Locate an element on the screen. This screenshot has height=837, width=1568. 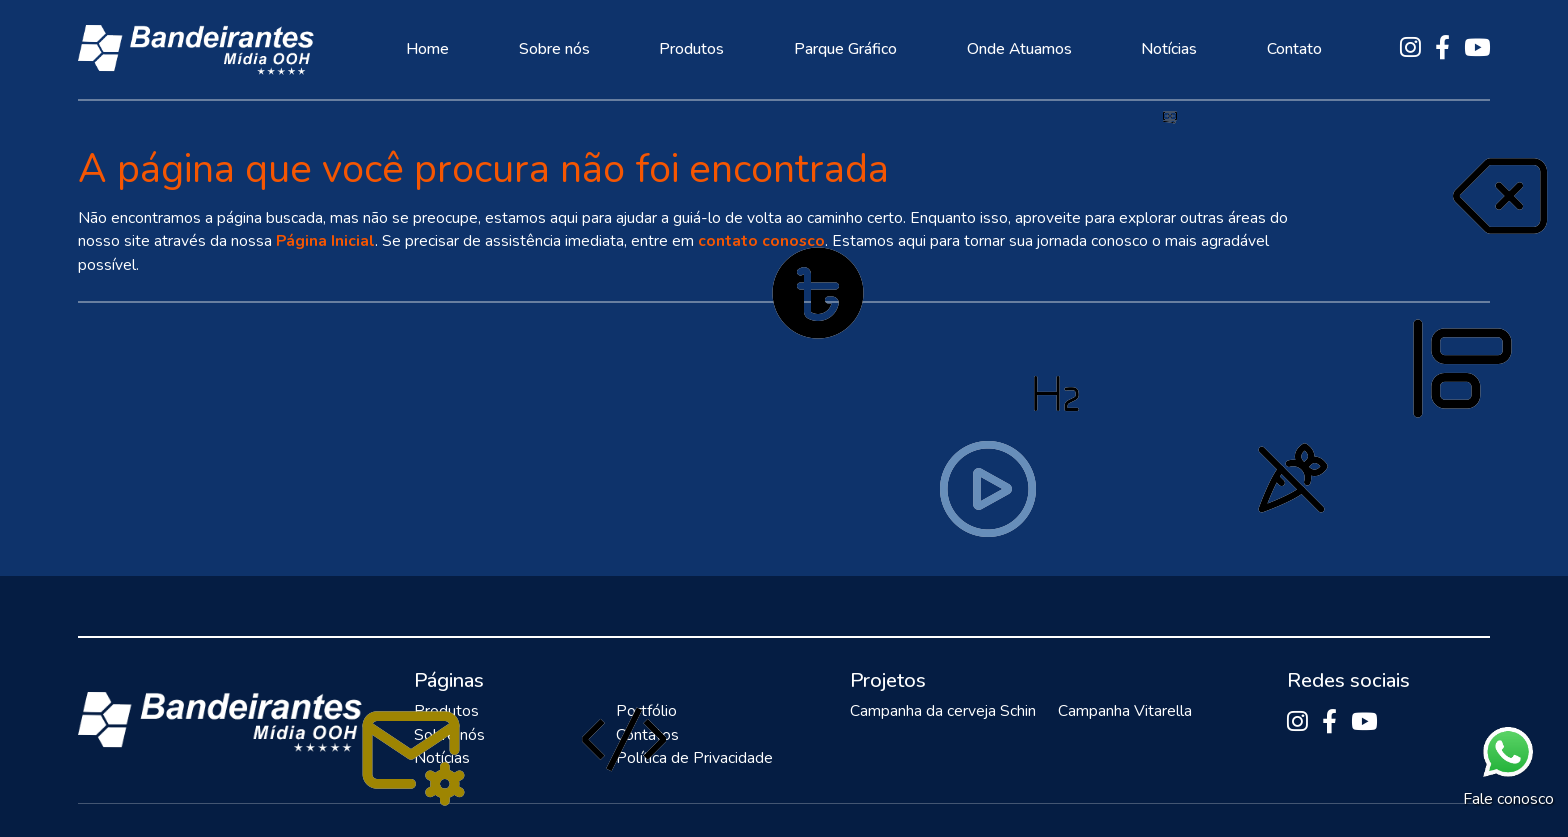
play media or video content is located at coordinates (988, 489).